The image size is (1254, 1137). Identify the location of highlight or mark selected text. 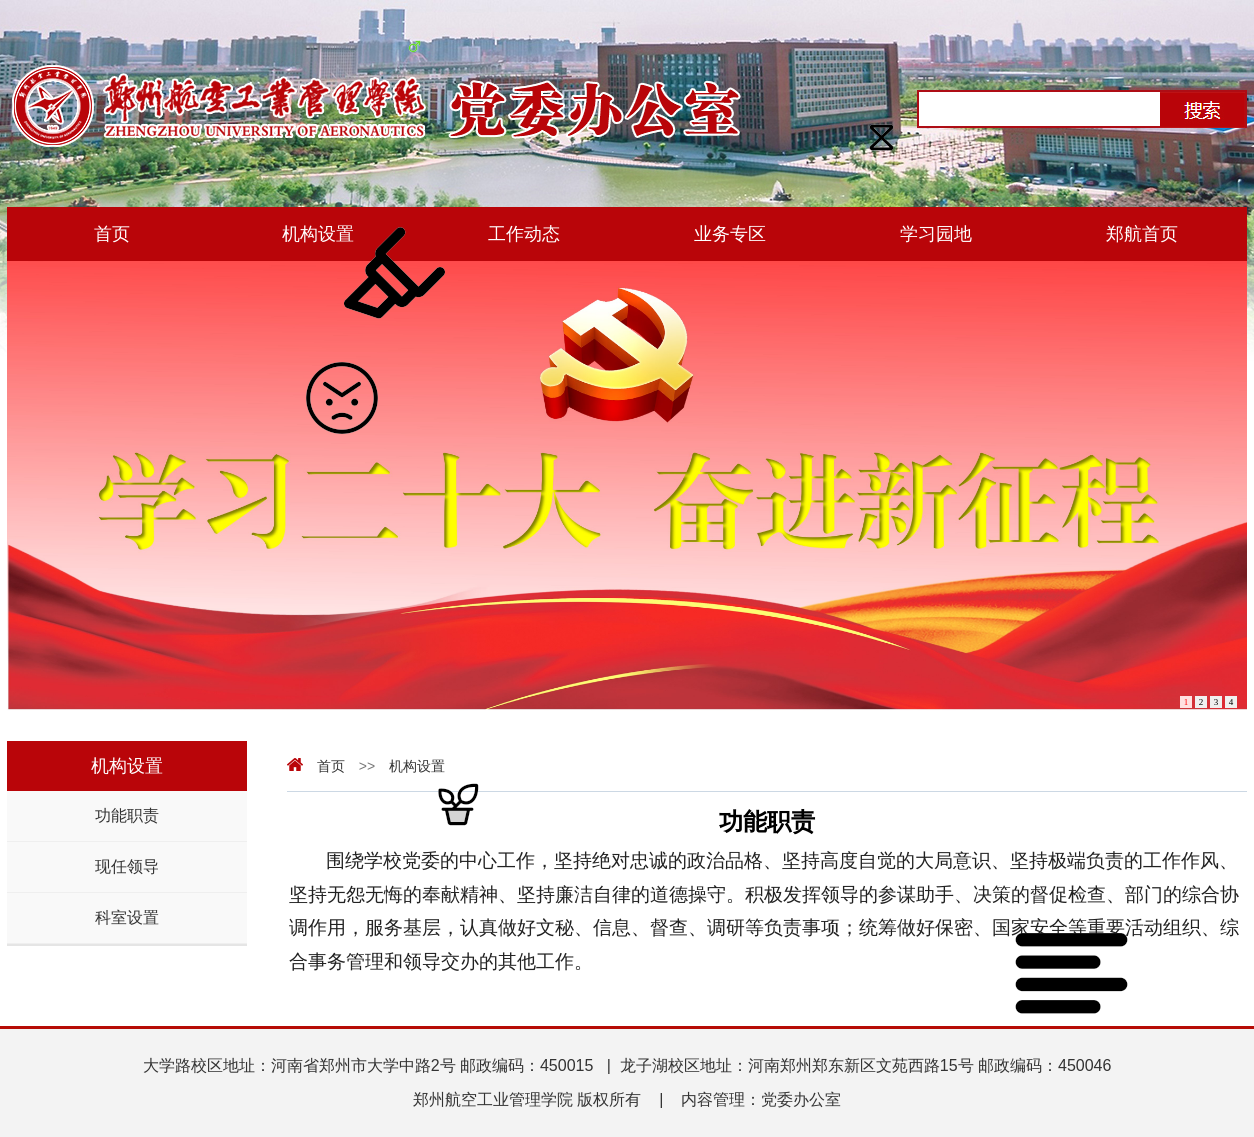
(392, 277).